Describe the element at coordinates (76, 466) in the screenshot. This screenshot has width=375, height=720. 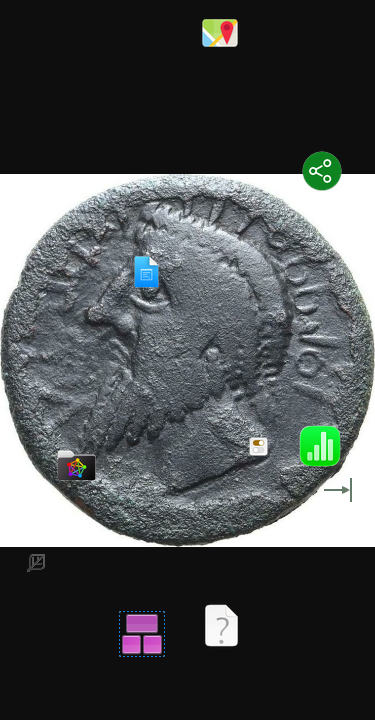
I see `open fediverse-related files and content` at that location.